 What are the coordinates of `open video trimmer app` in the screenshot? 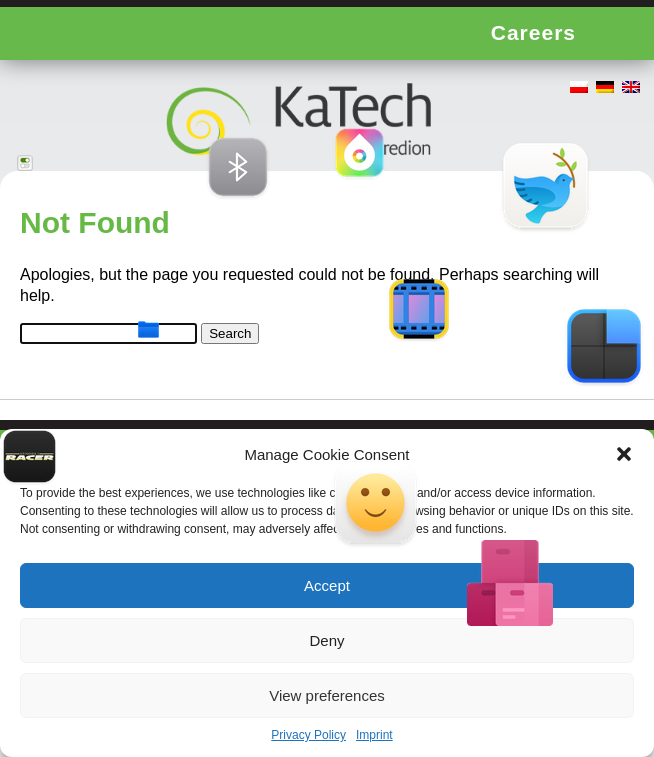 It's located at (419, 309).